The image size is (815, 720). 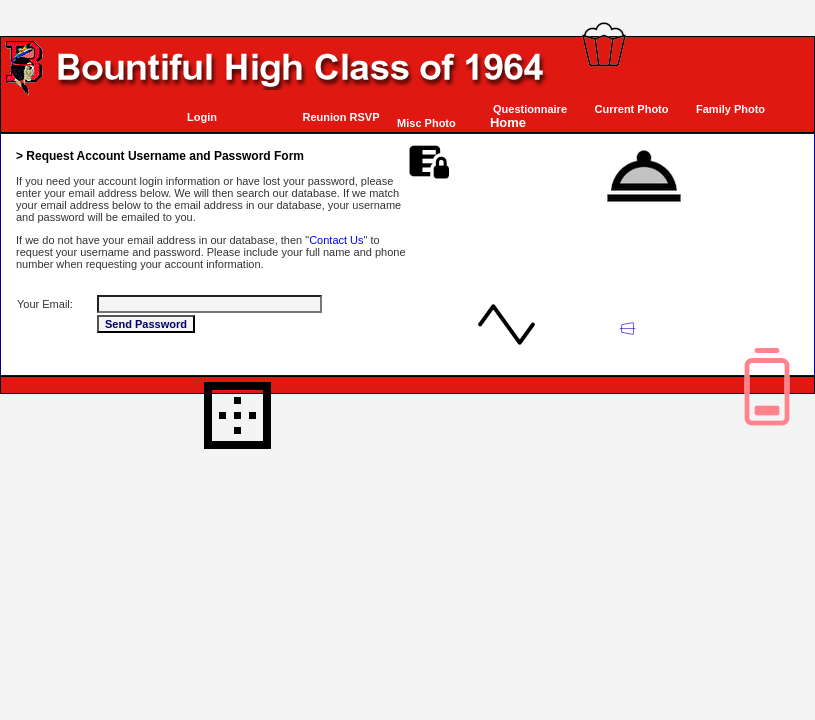 I want to click on request room service or hotel amenities, so click(x=644, y=176).